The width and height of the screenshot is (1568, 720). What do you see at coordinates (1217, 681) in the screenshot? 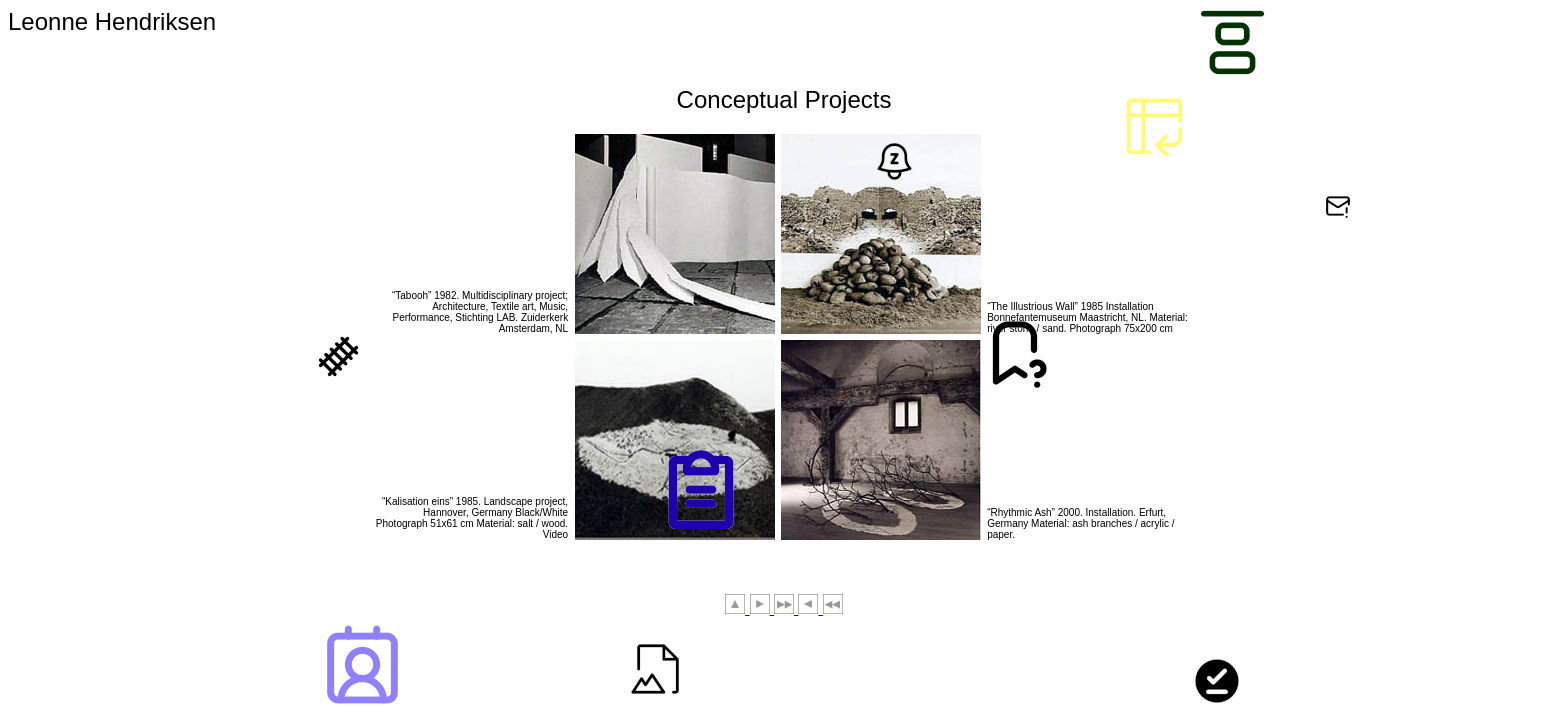
I see `indicates content is available offline` at bounding box center [1217, 681].